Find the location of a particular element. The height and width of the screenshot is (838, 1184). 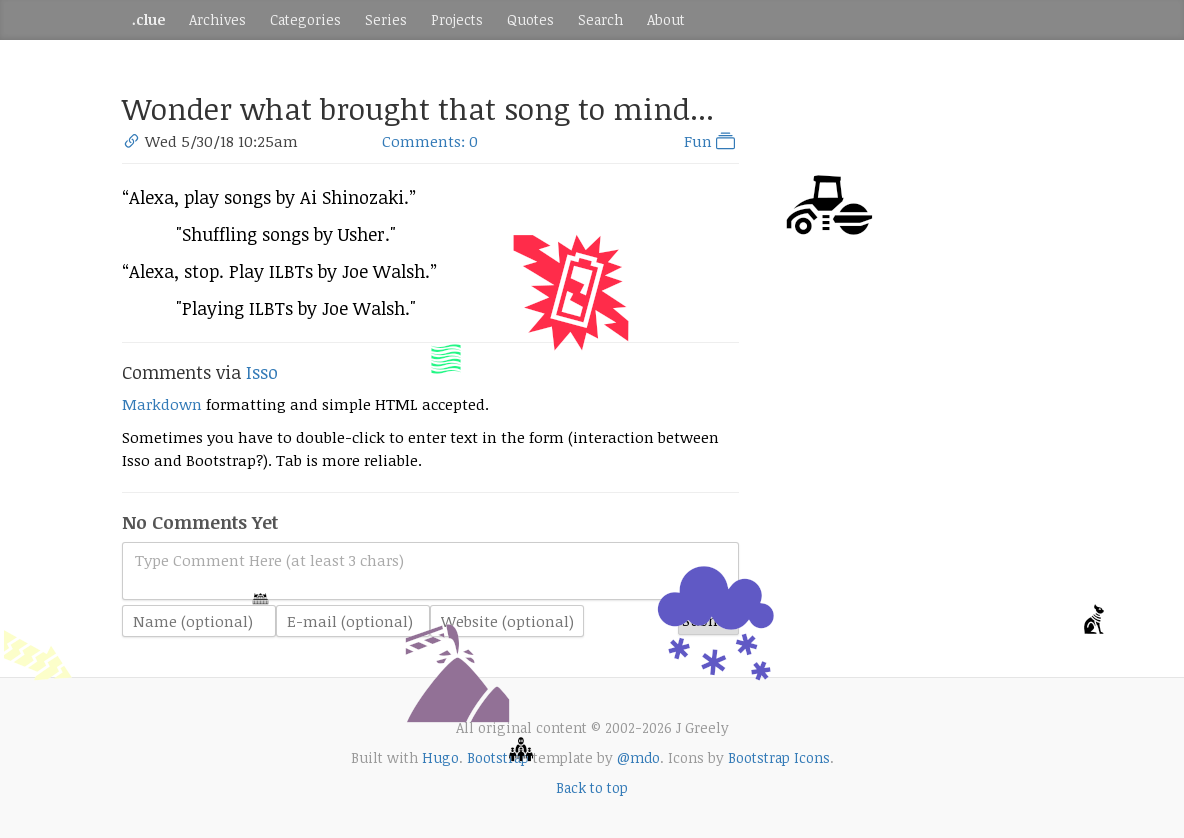

indicates snowy weather conditions is located at coordinates (715, 623).